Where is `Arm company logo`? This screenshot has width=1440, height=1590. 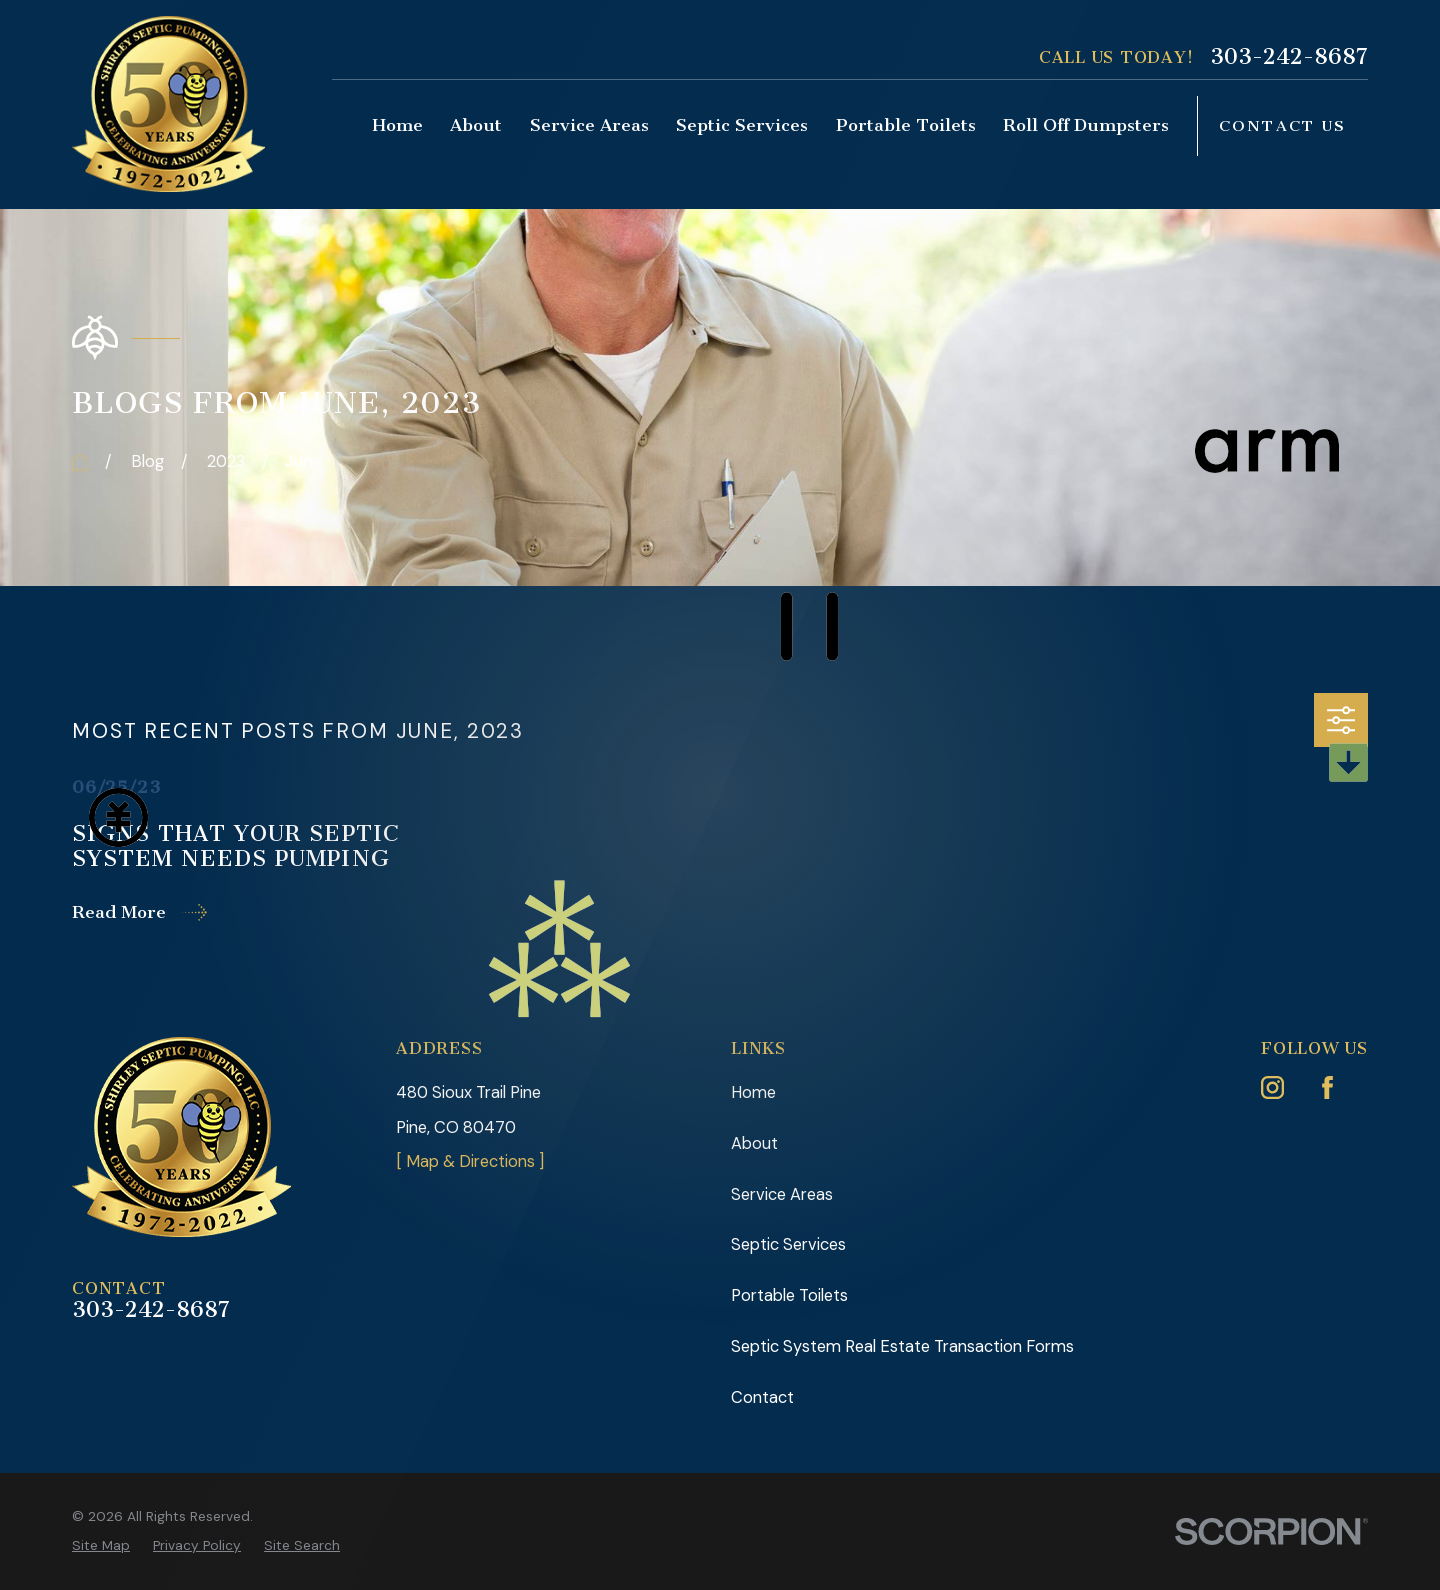 Arm company logo is located at coordinates (1267, 451).